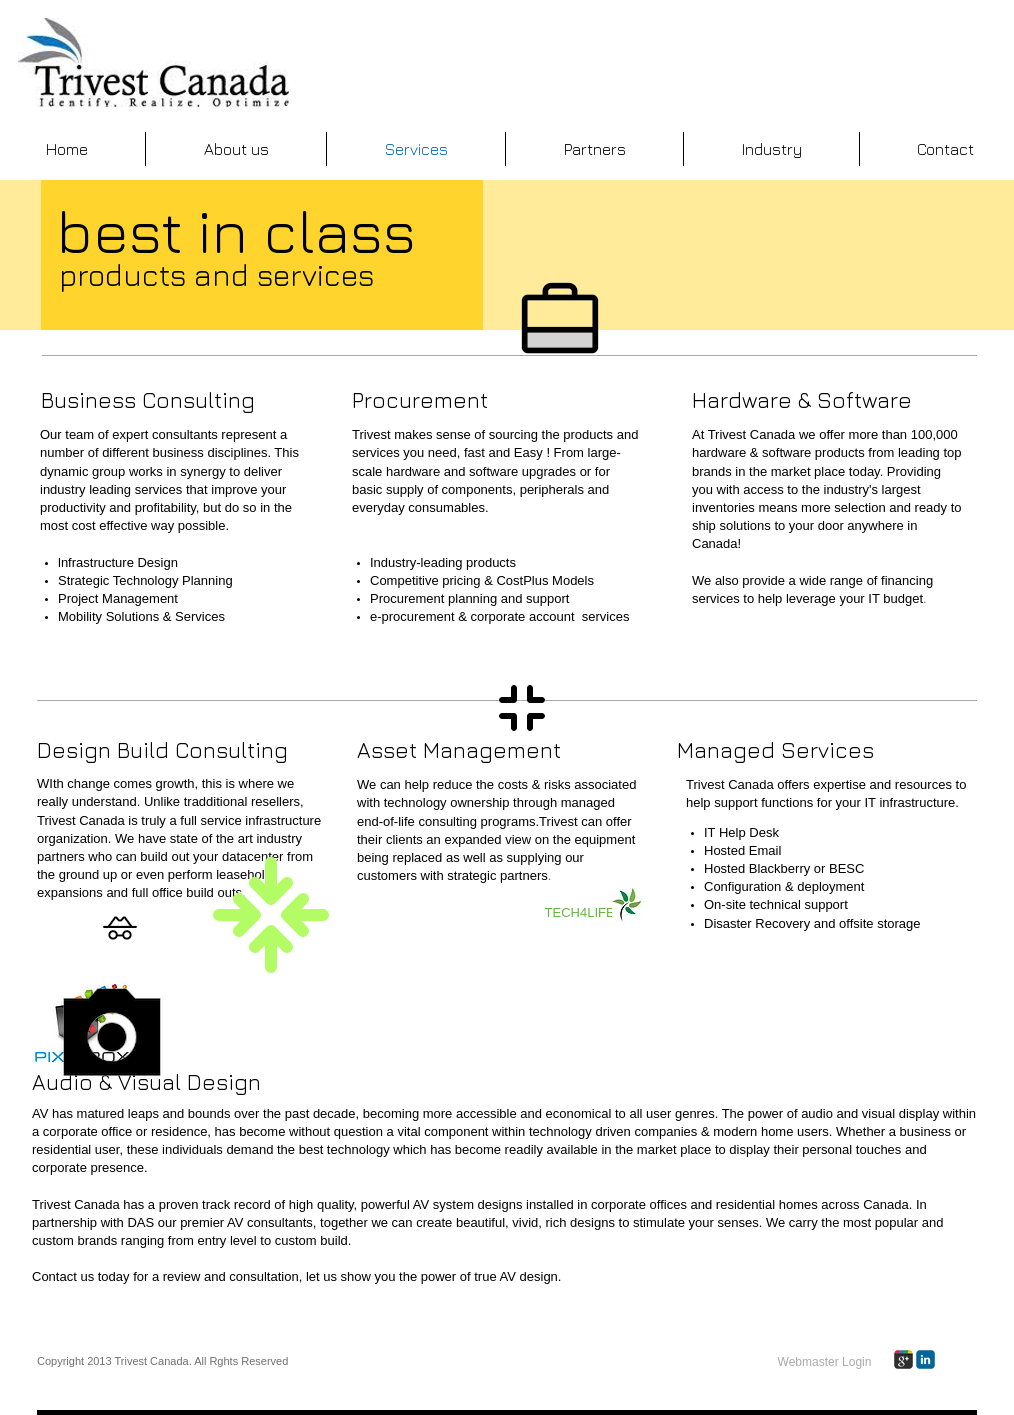  What do you see at coordinates (271, 915) in the screenshot?
I see `collapse or minimize content` at bounding box center [271, 915].